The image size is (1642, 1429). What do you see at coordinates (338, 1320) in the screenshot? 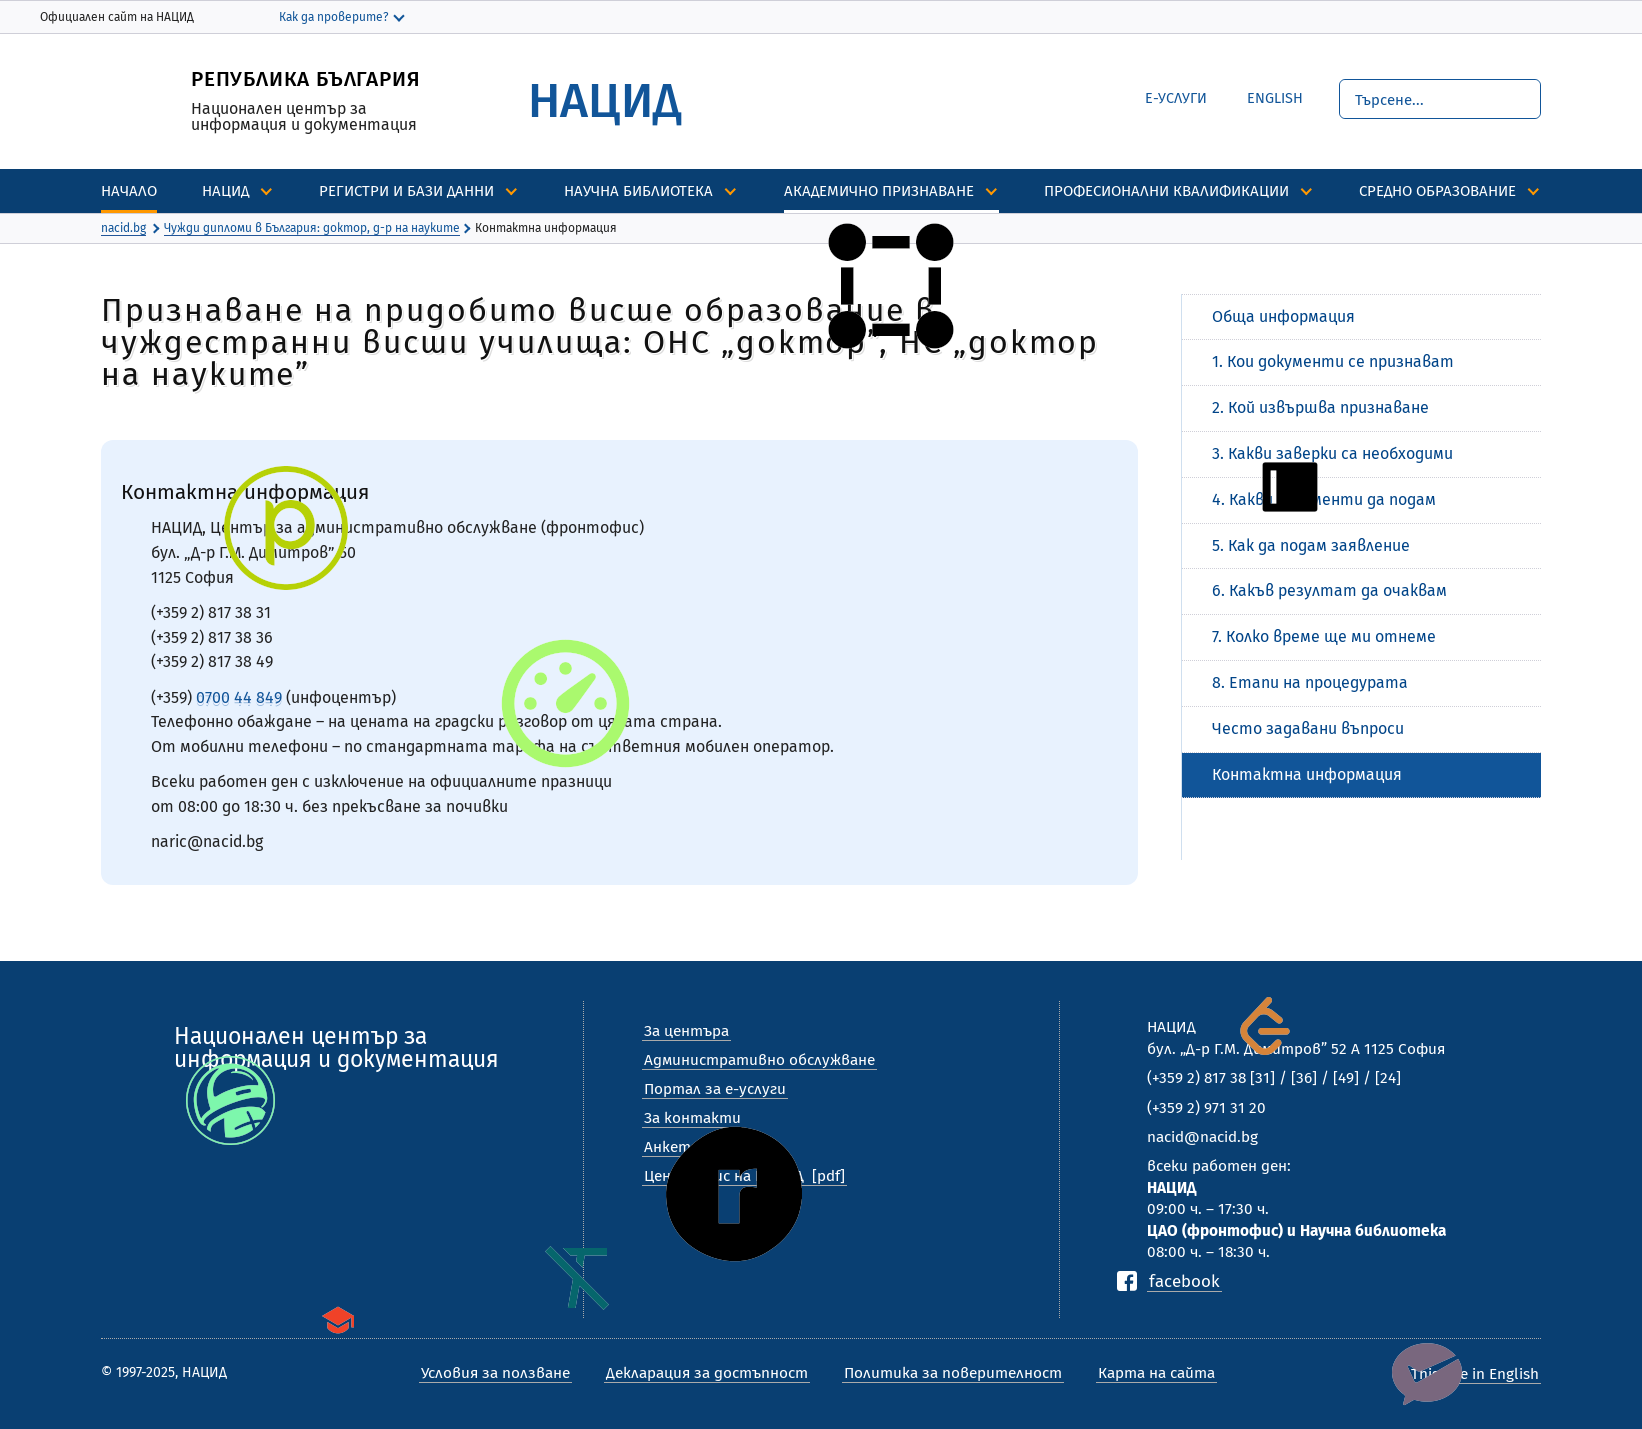
I see `access educational content or courses` at bounding box center [338, 1320].